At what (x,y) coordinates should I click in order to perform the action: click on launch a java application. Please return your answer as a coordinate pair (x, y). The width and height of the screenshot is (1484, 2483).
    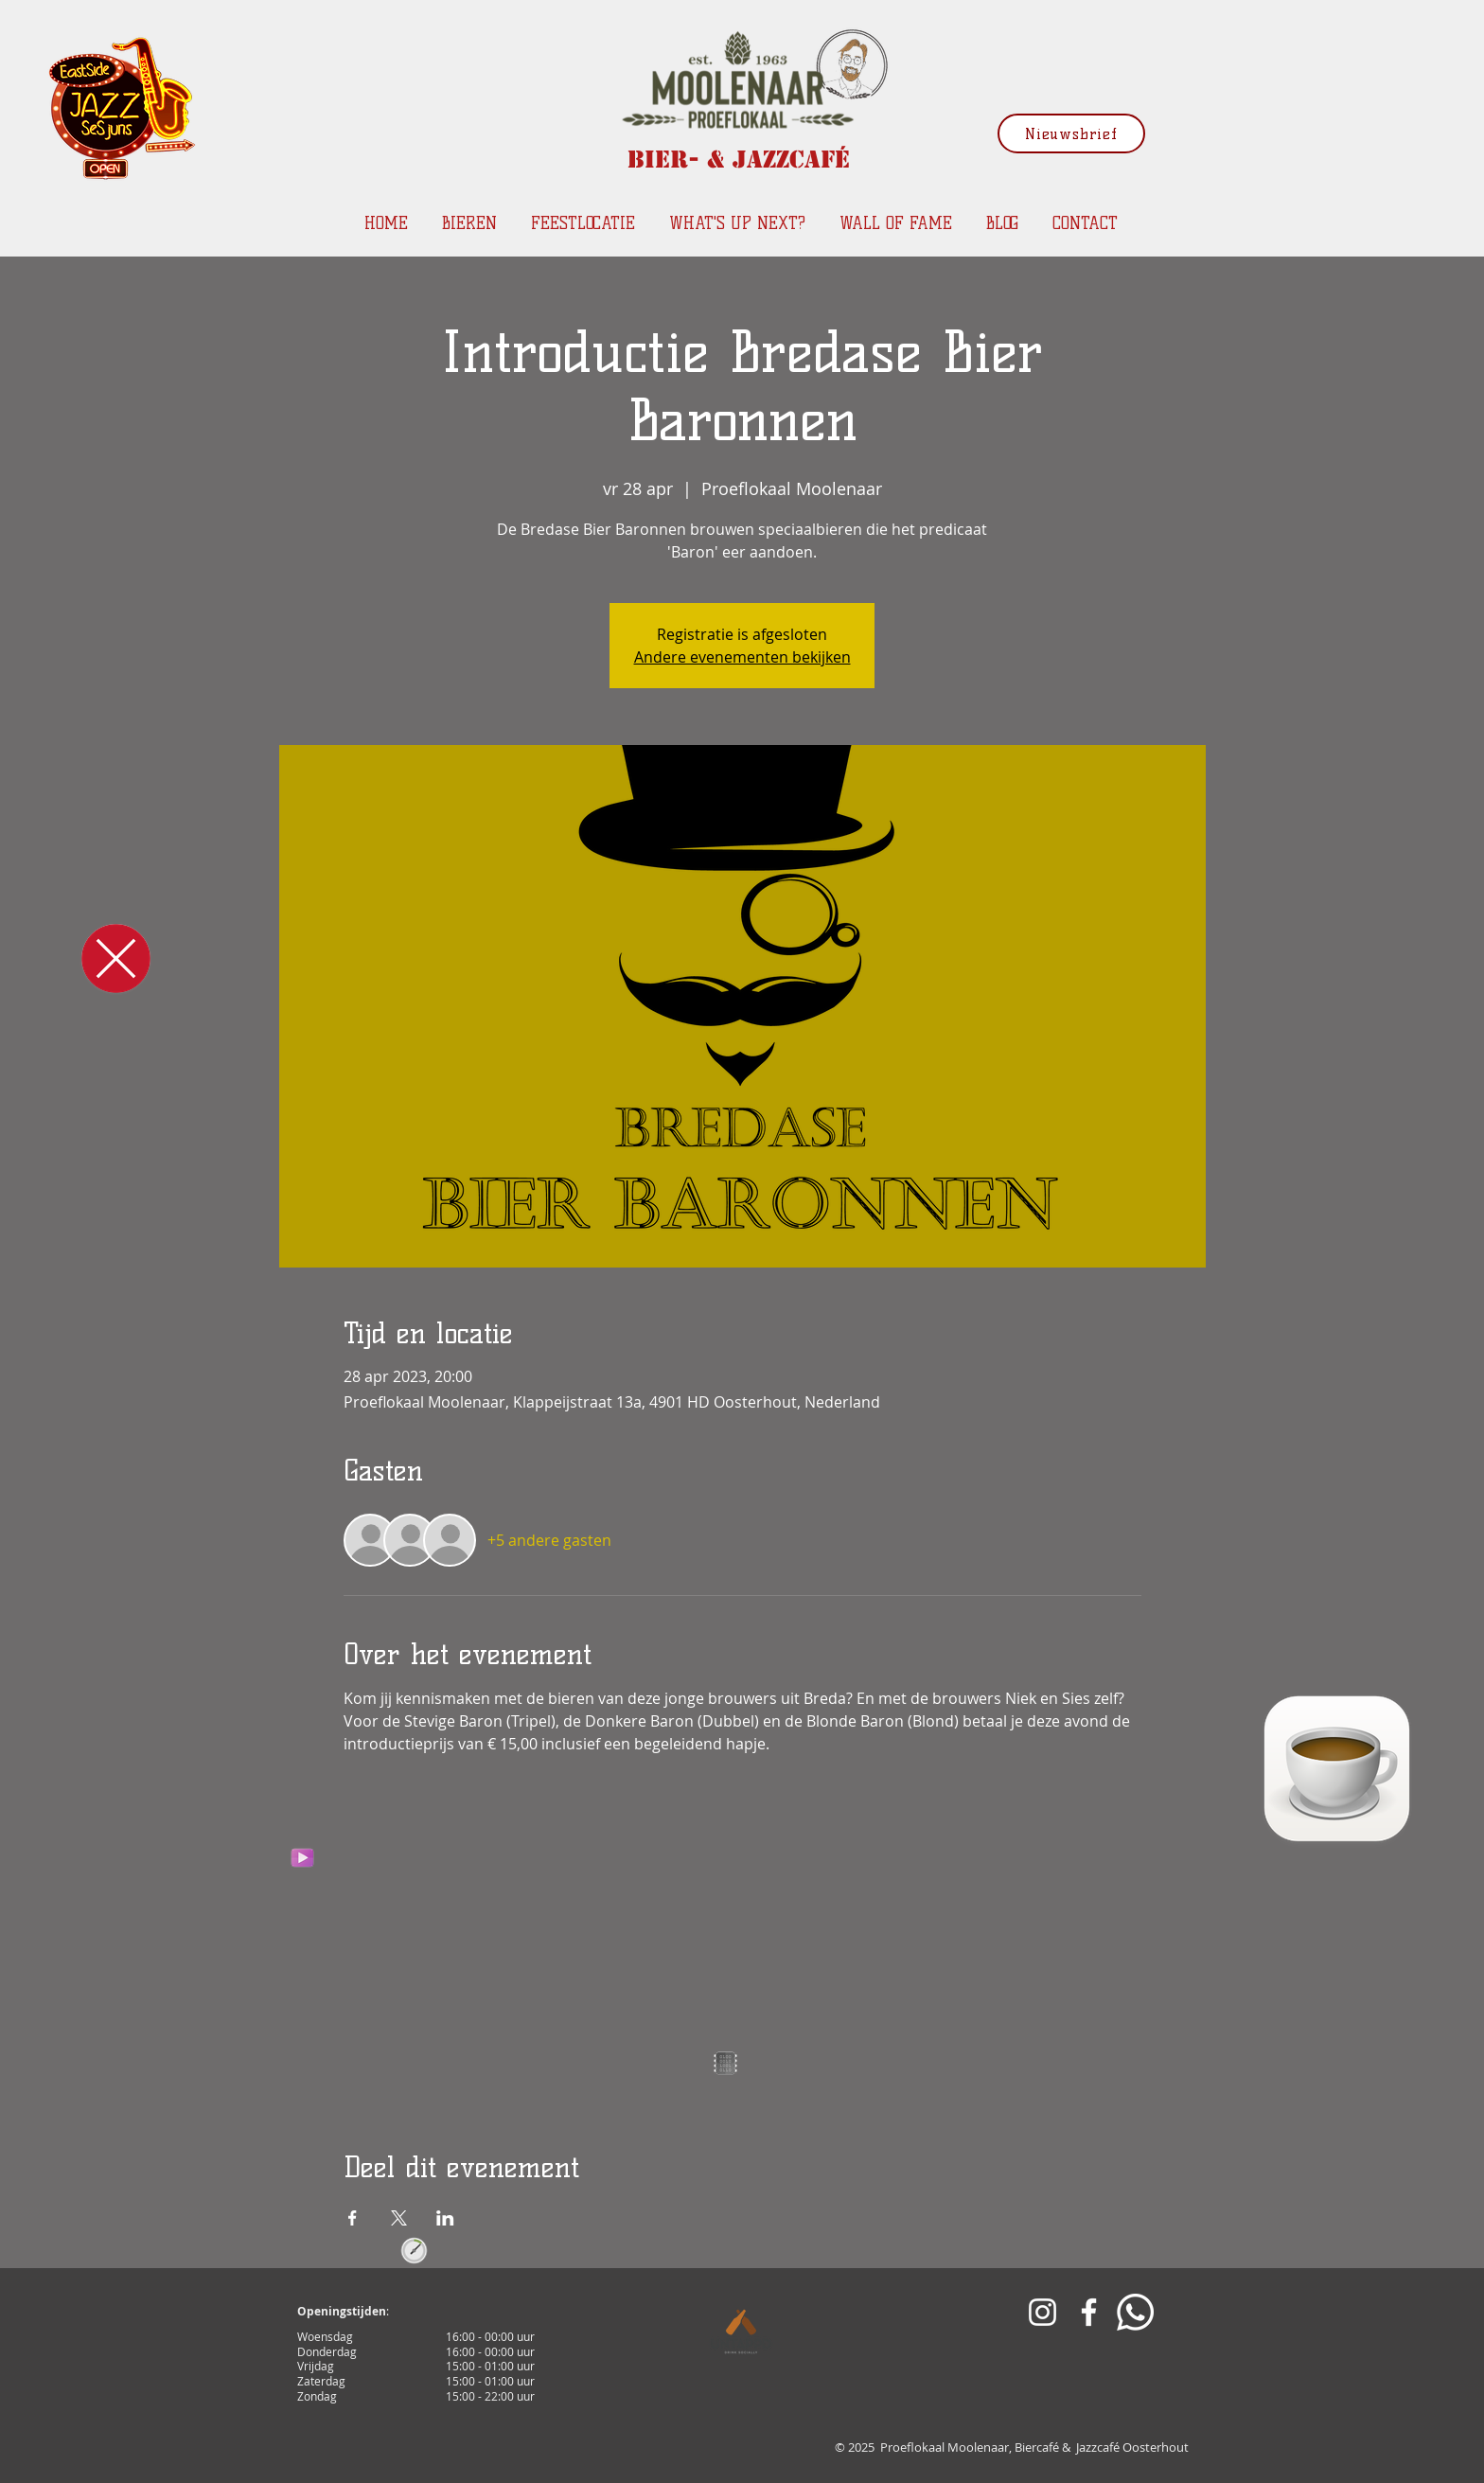
    Looking at the image, I should click on (1336, 1768).